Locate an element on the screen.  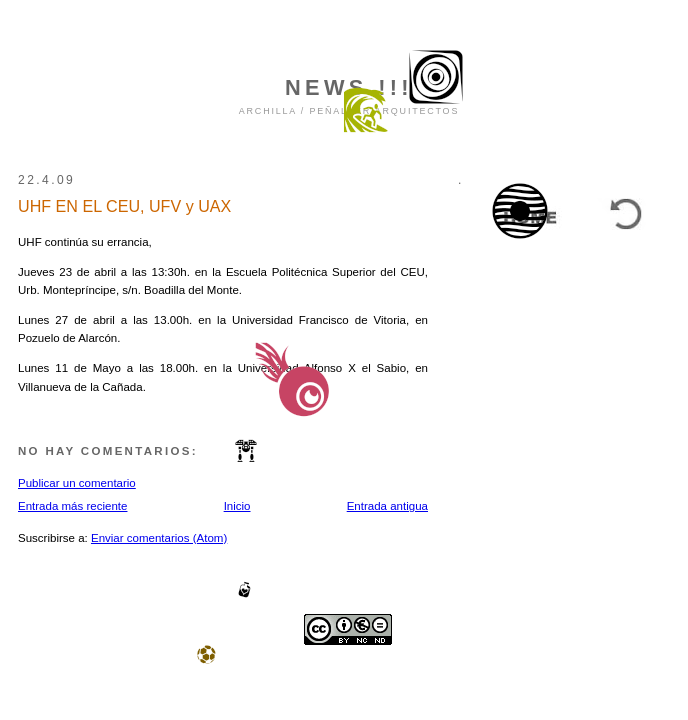
indicates a status effect like curse or blindness in a game is located at coordinates (291, 379).